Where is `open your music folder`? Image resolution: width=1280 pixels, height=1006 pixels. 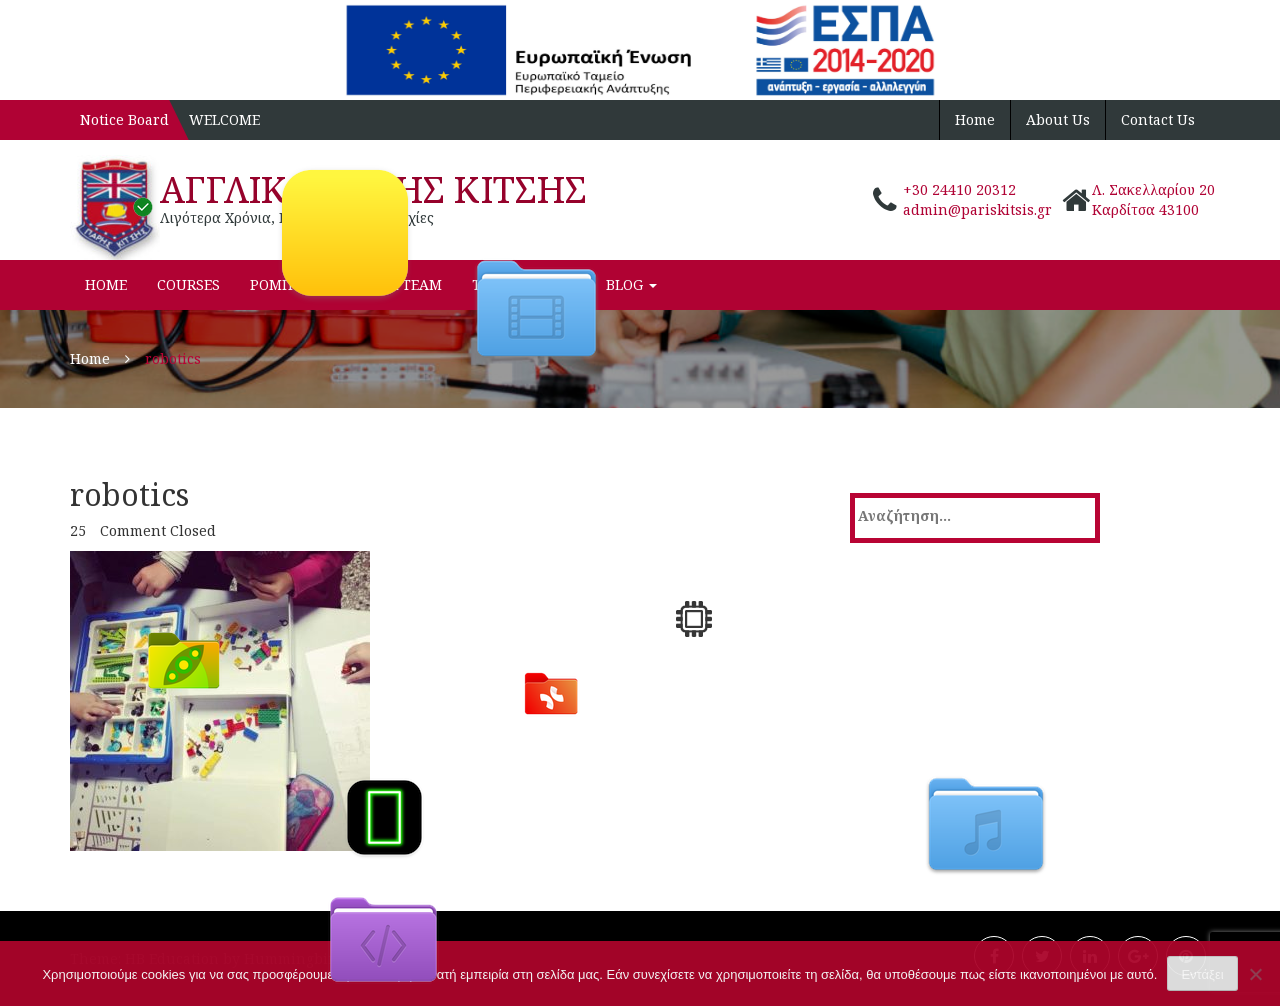 open your music folder is located at coordinates (986, 824).